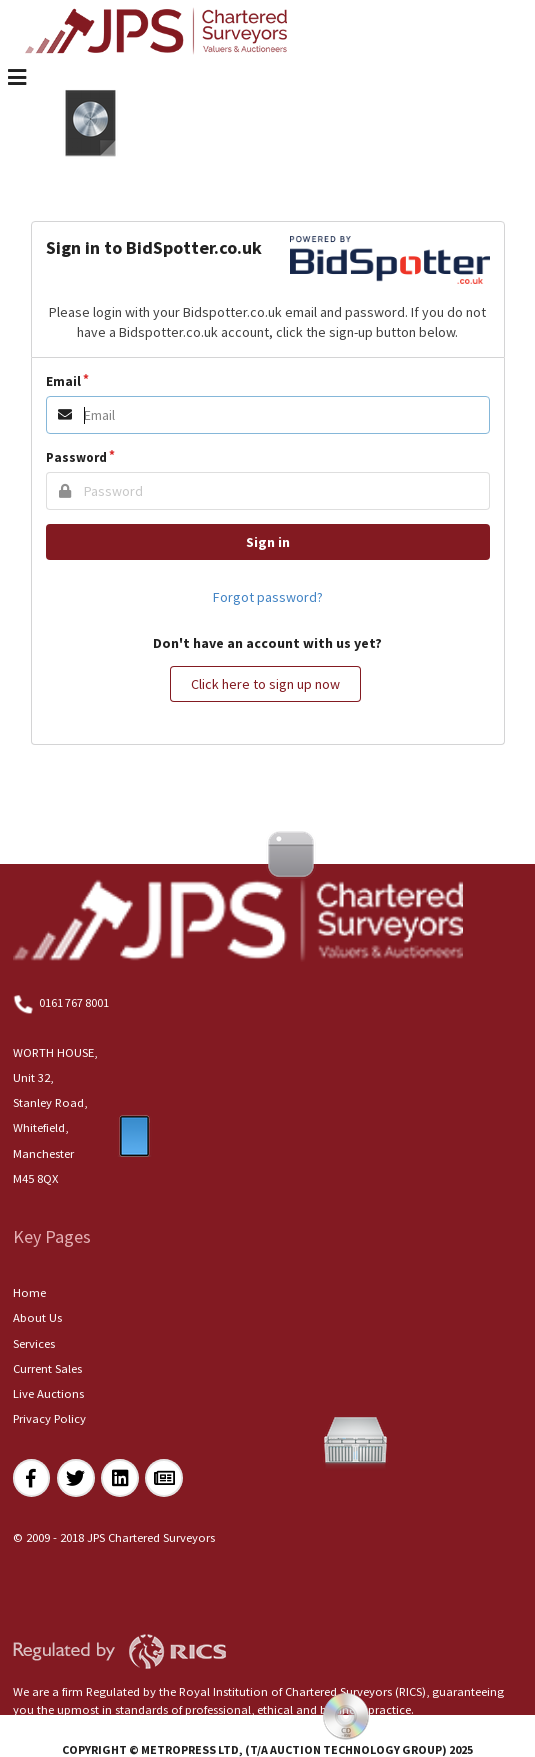 This screenshot has height=1757, width=535. What do you see at coordinates (355, 1438) in the screenshot?
I see `xserve g4 server hardware device` at bounding box center [355, 1438].